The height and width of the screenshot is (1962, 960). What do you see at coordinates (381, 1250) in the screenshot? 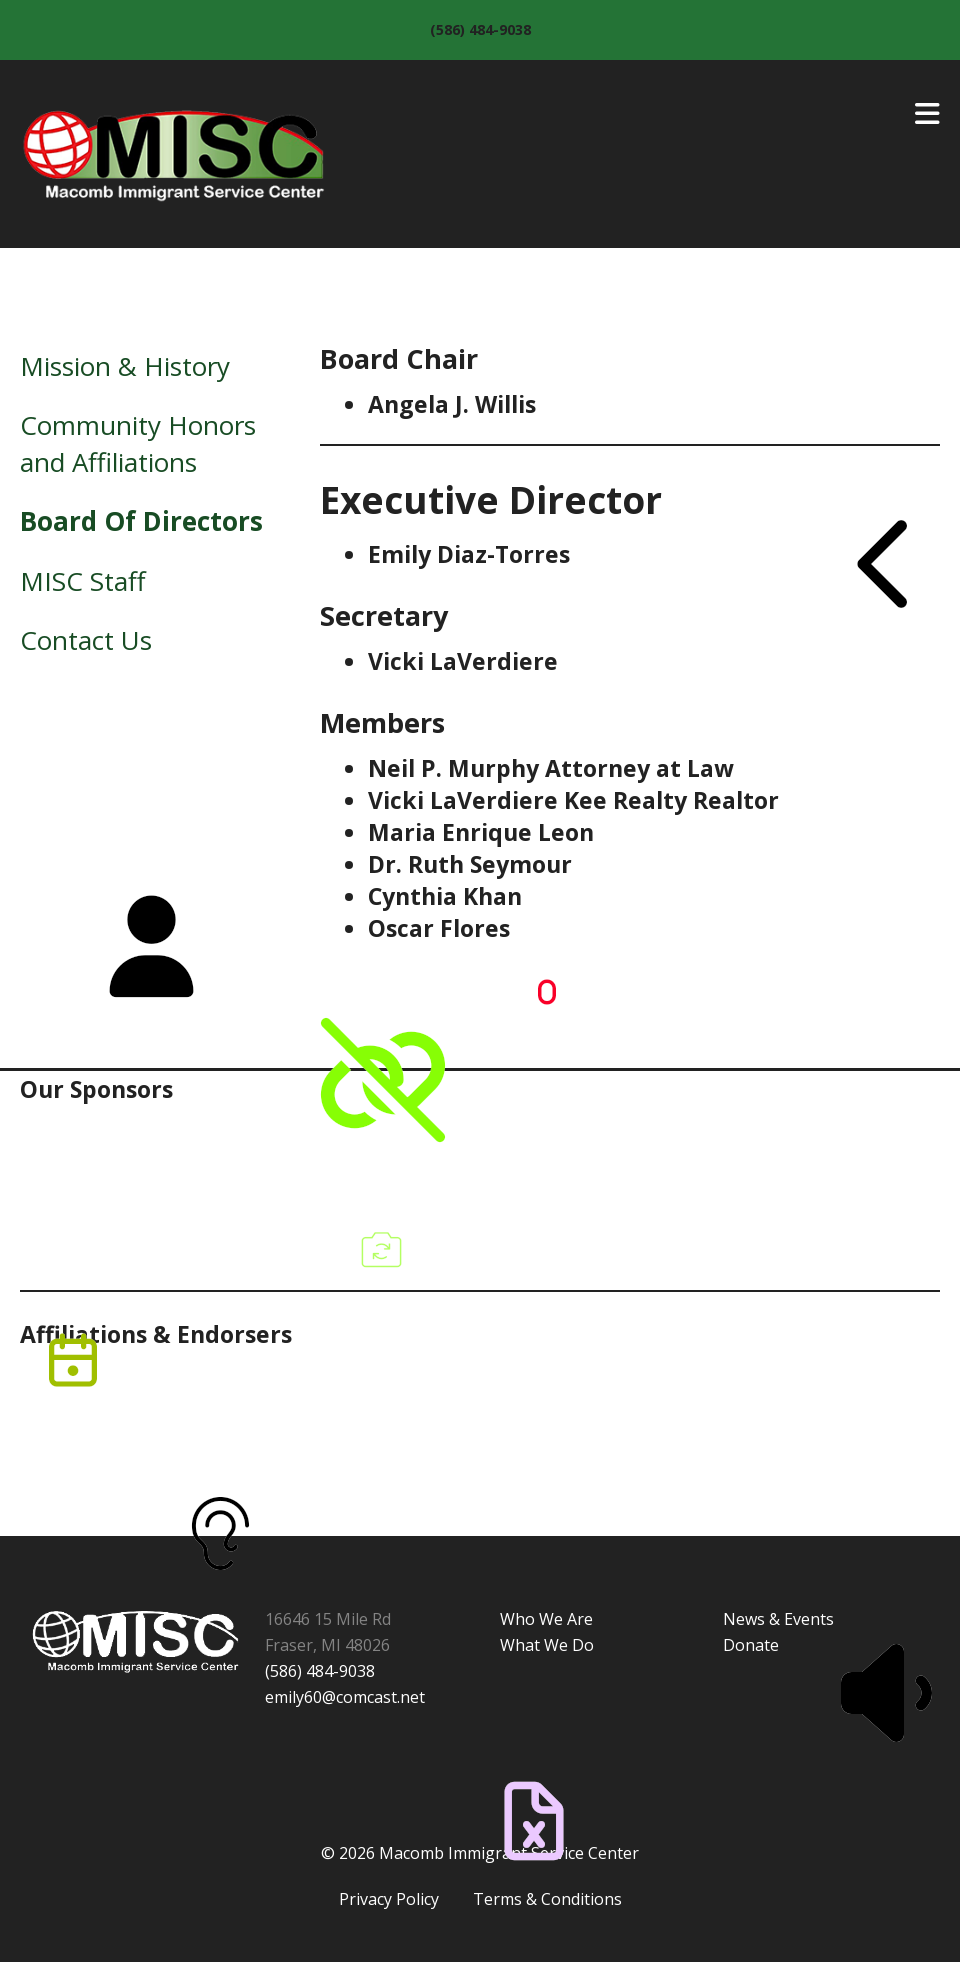
I see `switch between front and rear camera` at bounding box center [381, 1250].